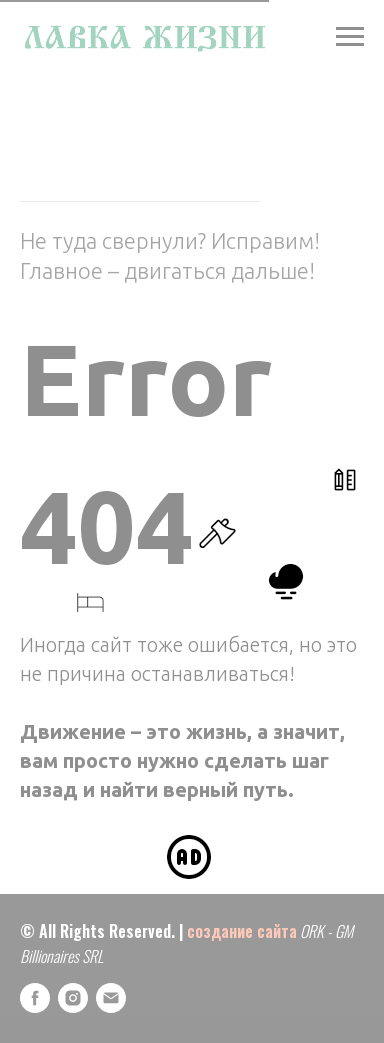  Describe the element at coordinates (189, 857) in the screenshot. I see `indicates sponsored or advertisement content` at that location.